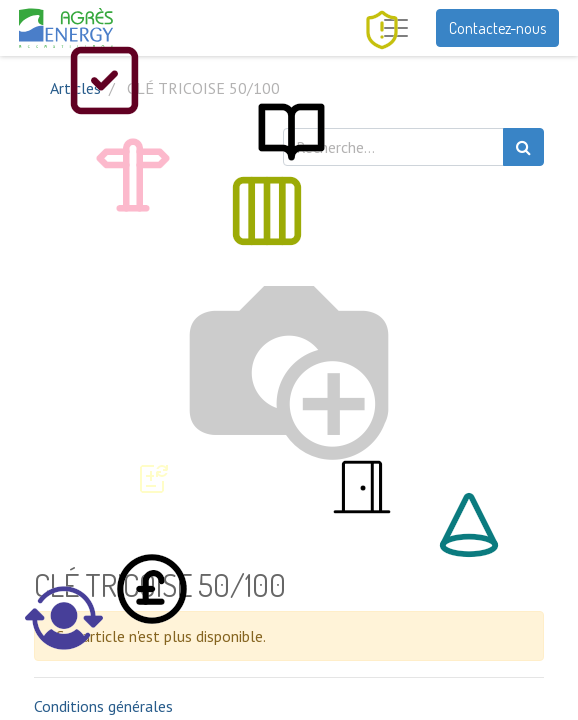 The width and height of the screenshot is (578, 720). What do you see at coordinates (152, 479) in the screenshot?
I see `sync or restore an editing session` at bounding box center [152, 479].